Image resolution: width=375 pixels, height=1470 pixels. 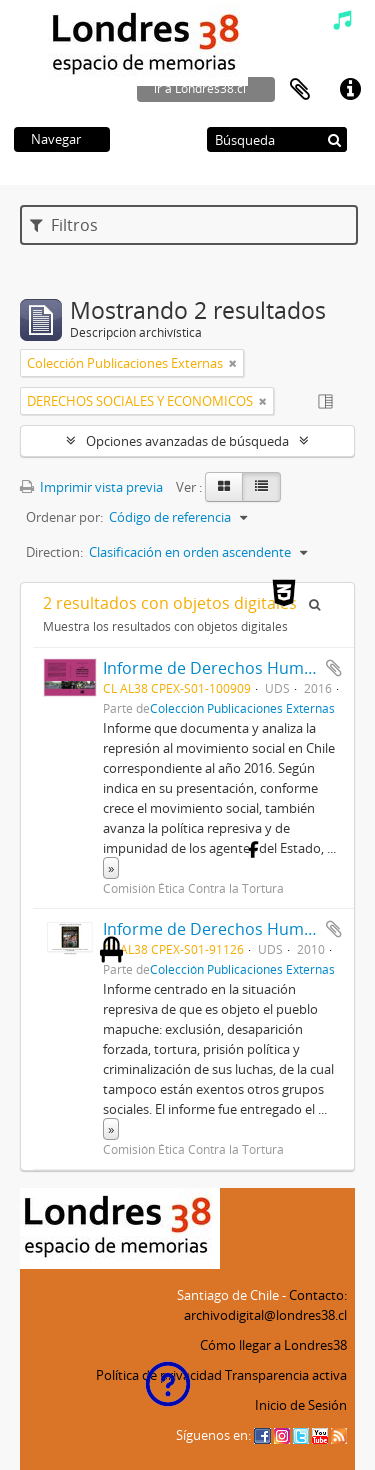 What do you see at coordinates (325, 401) in the screenshot?
I see `toggle half-fill or partial selection` at bounding box center [325, 401].